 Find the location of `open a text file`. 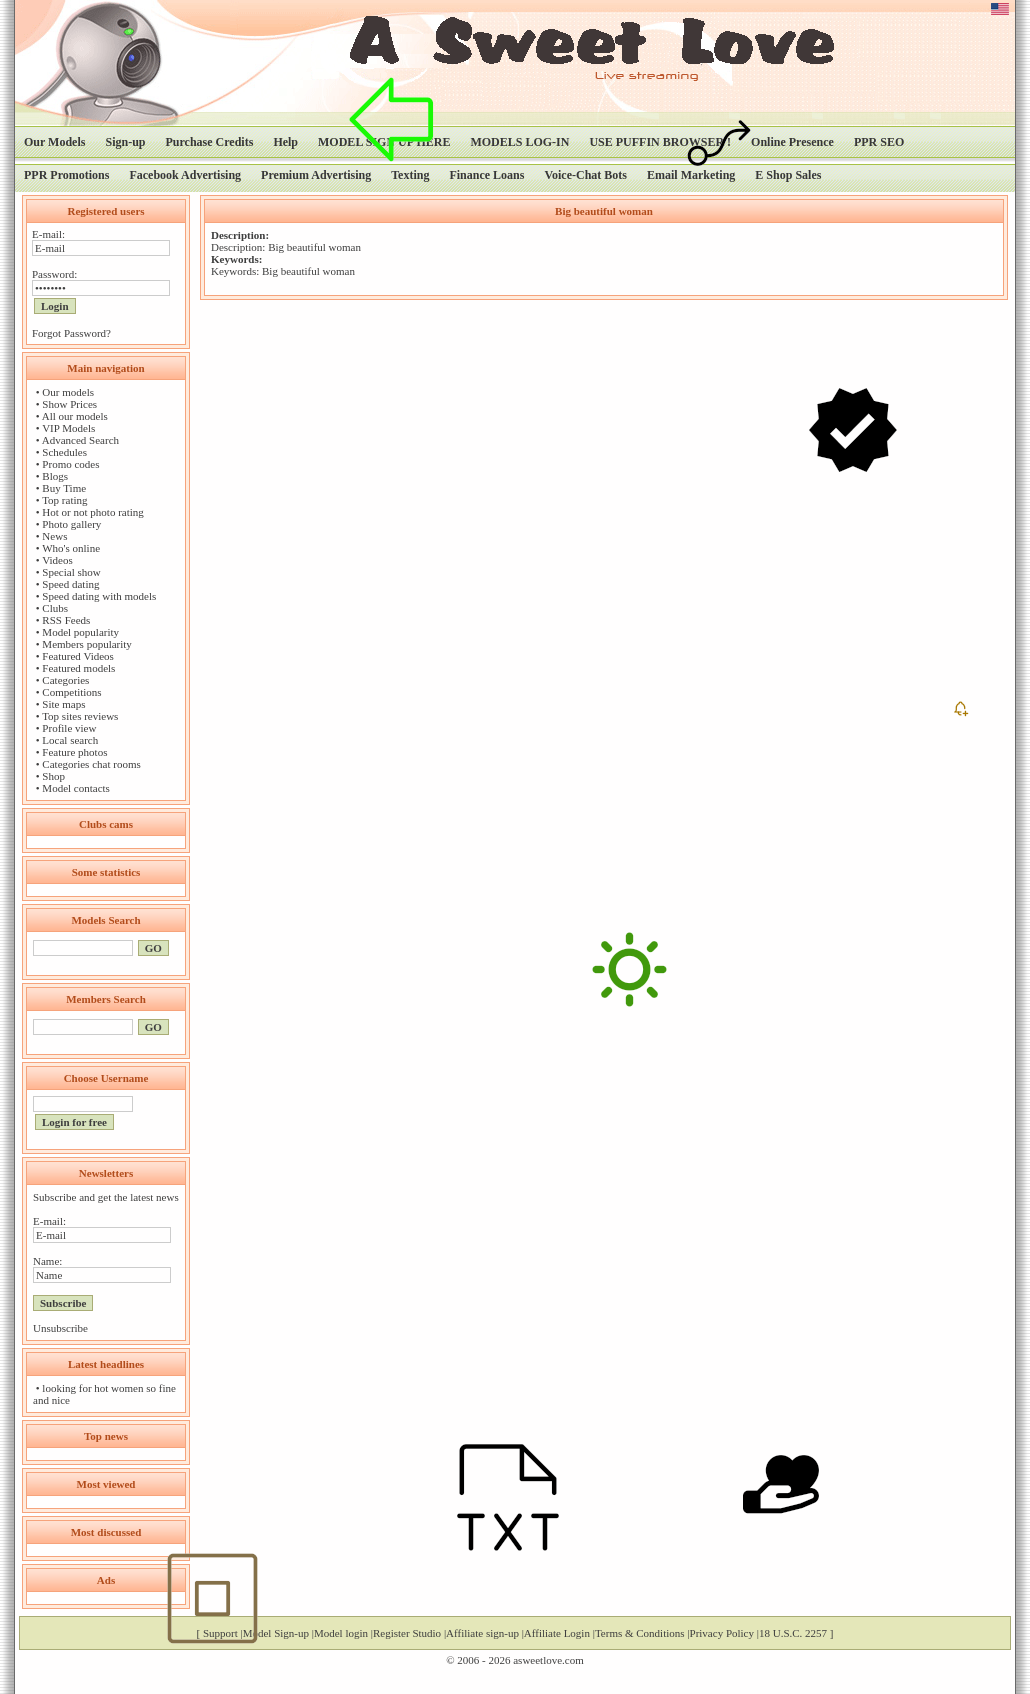

open a text file is located at coordinates (508, 1502).